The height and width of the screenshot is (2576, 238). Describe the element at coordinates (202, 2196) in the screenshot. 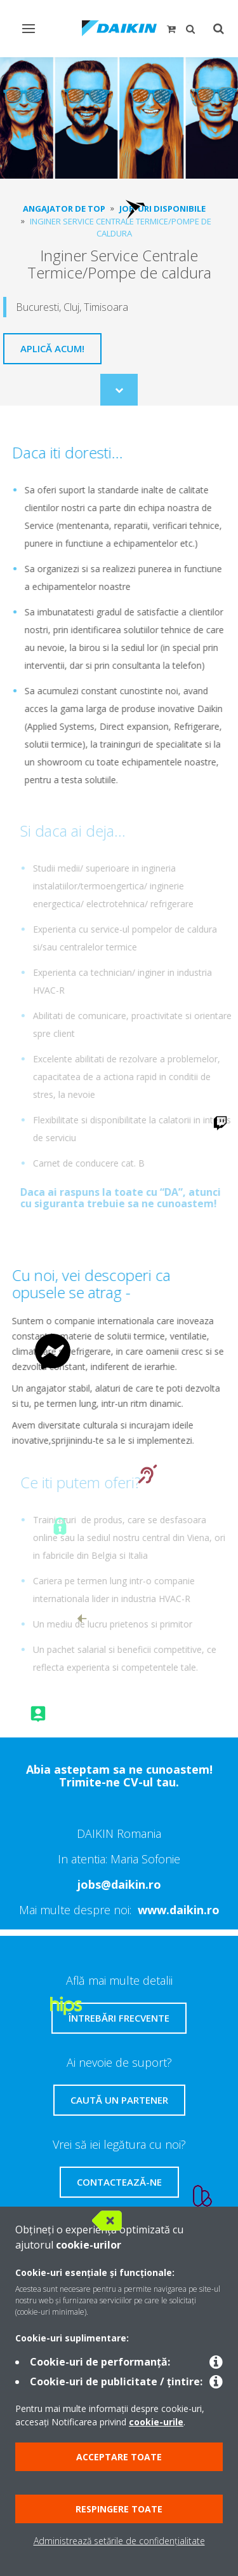

I see `open the Kleinanzeigen app` at that location.